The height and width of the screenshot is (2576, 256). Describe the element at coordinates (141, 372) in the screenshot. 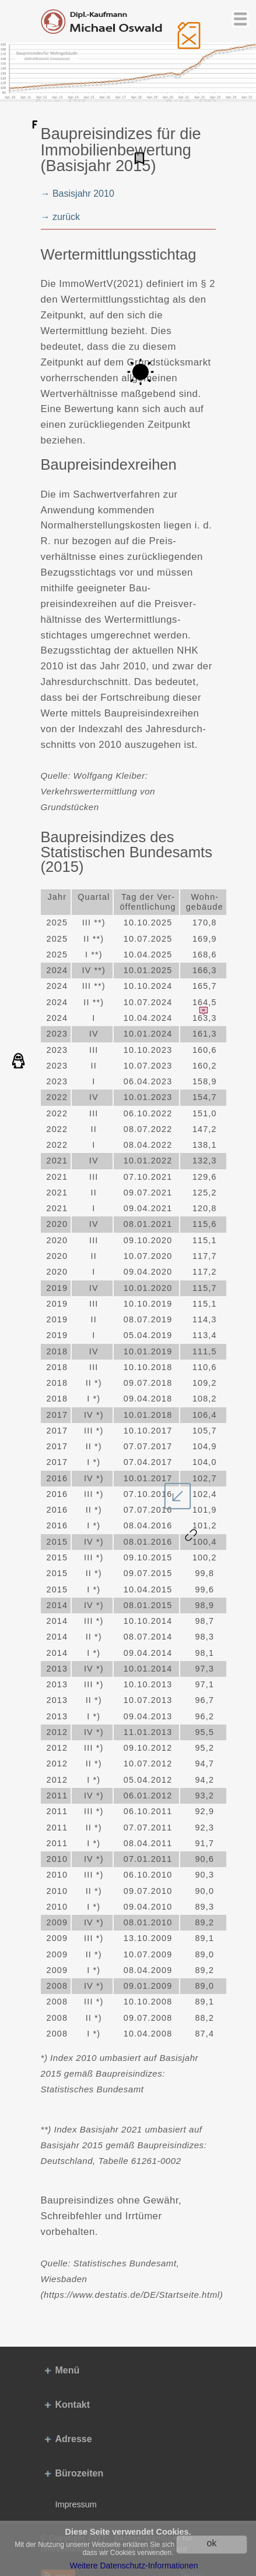

I see `switch to light mode` at that location.